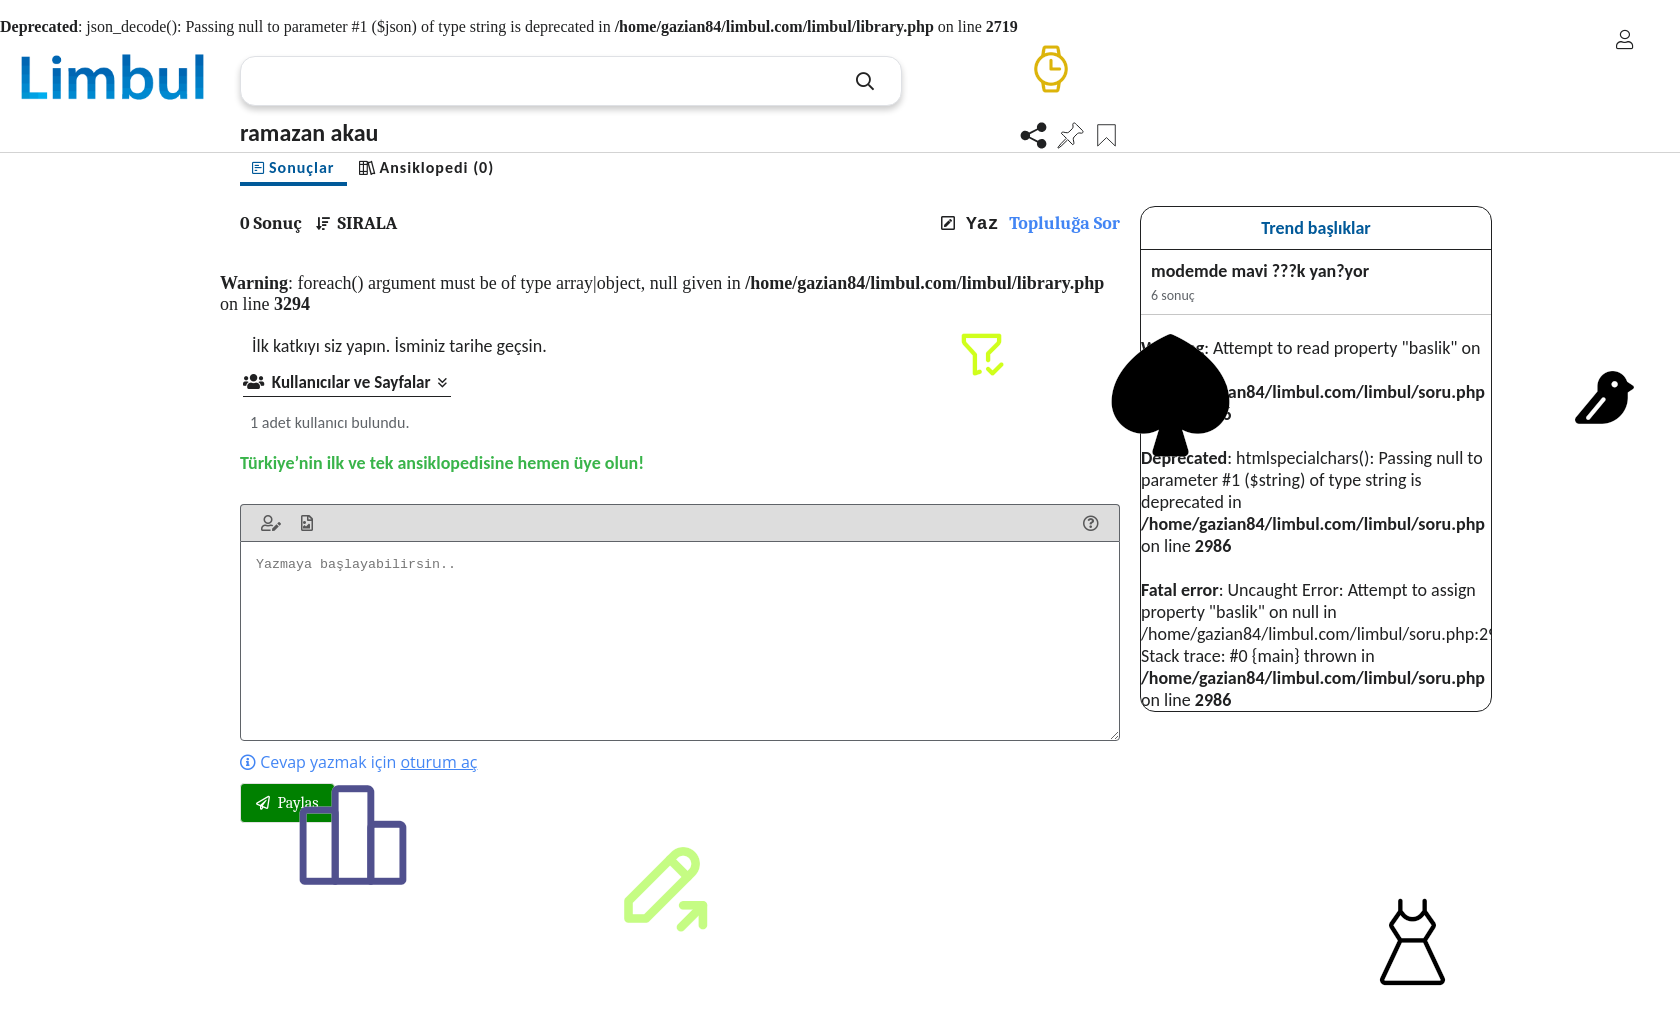 The width and height of the screenshot is (1680, 1018). I want to click on access twitter or social media sharing, so click(1605, 399).